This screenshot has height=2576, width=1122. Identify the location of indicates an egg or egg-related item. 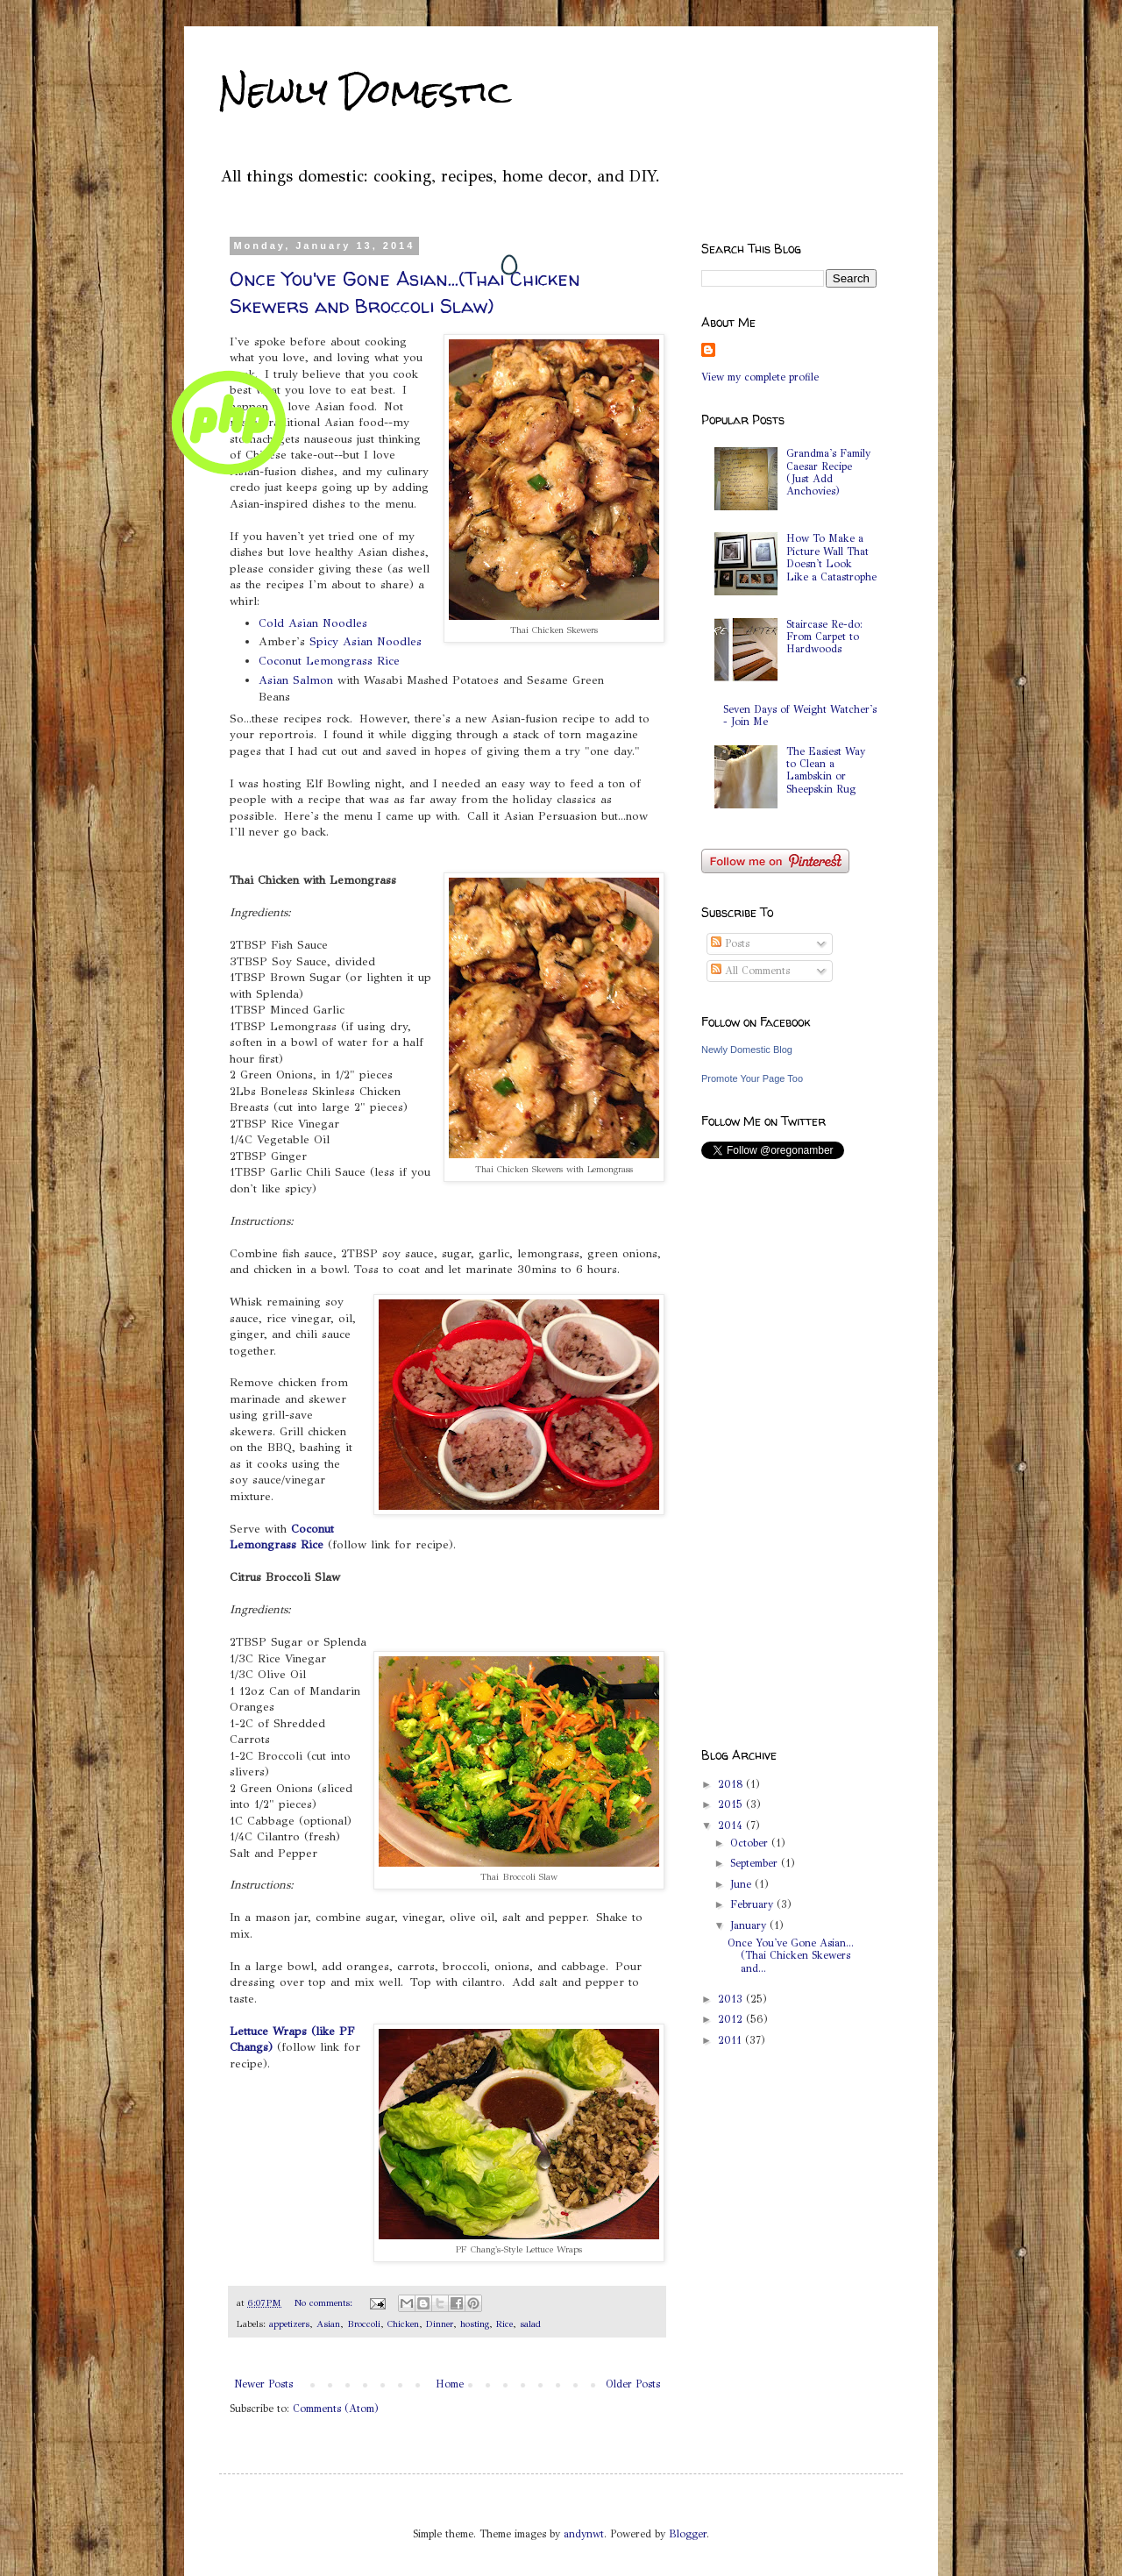
(509, 265).